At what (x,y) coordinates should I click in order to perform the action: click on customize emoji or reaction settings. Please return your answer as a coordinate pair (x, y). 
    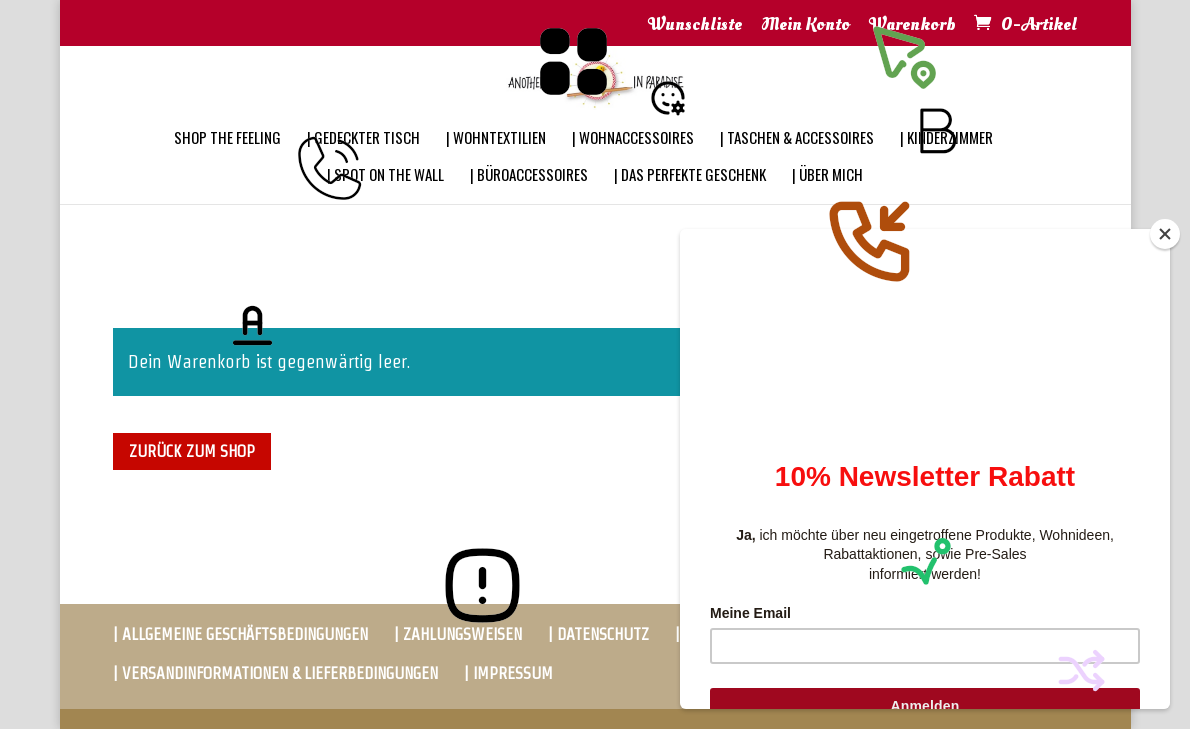
    Looking at the image, I should click on (668, 98).